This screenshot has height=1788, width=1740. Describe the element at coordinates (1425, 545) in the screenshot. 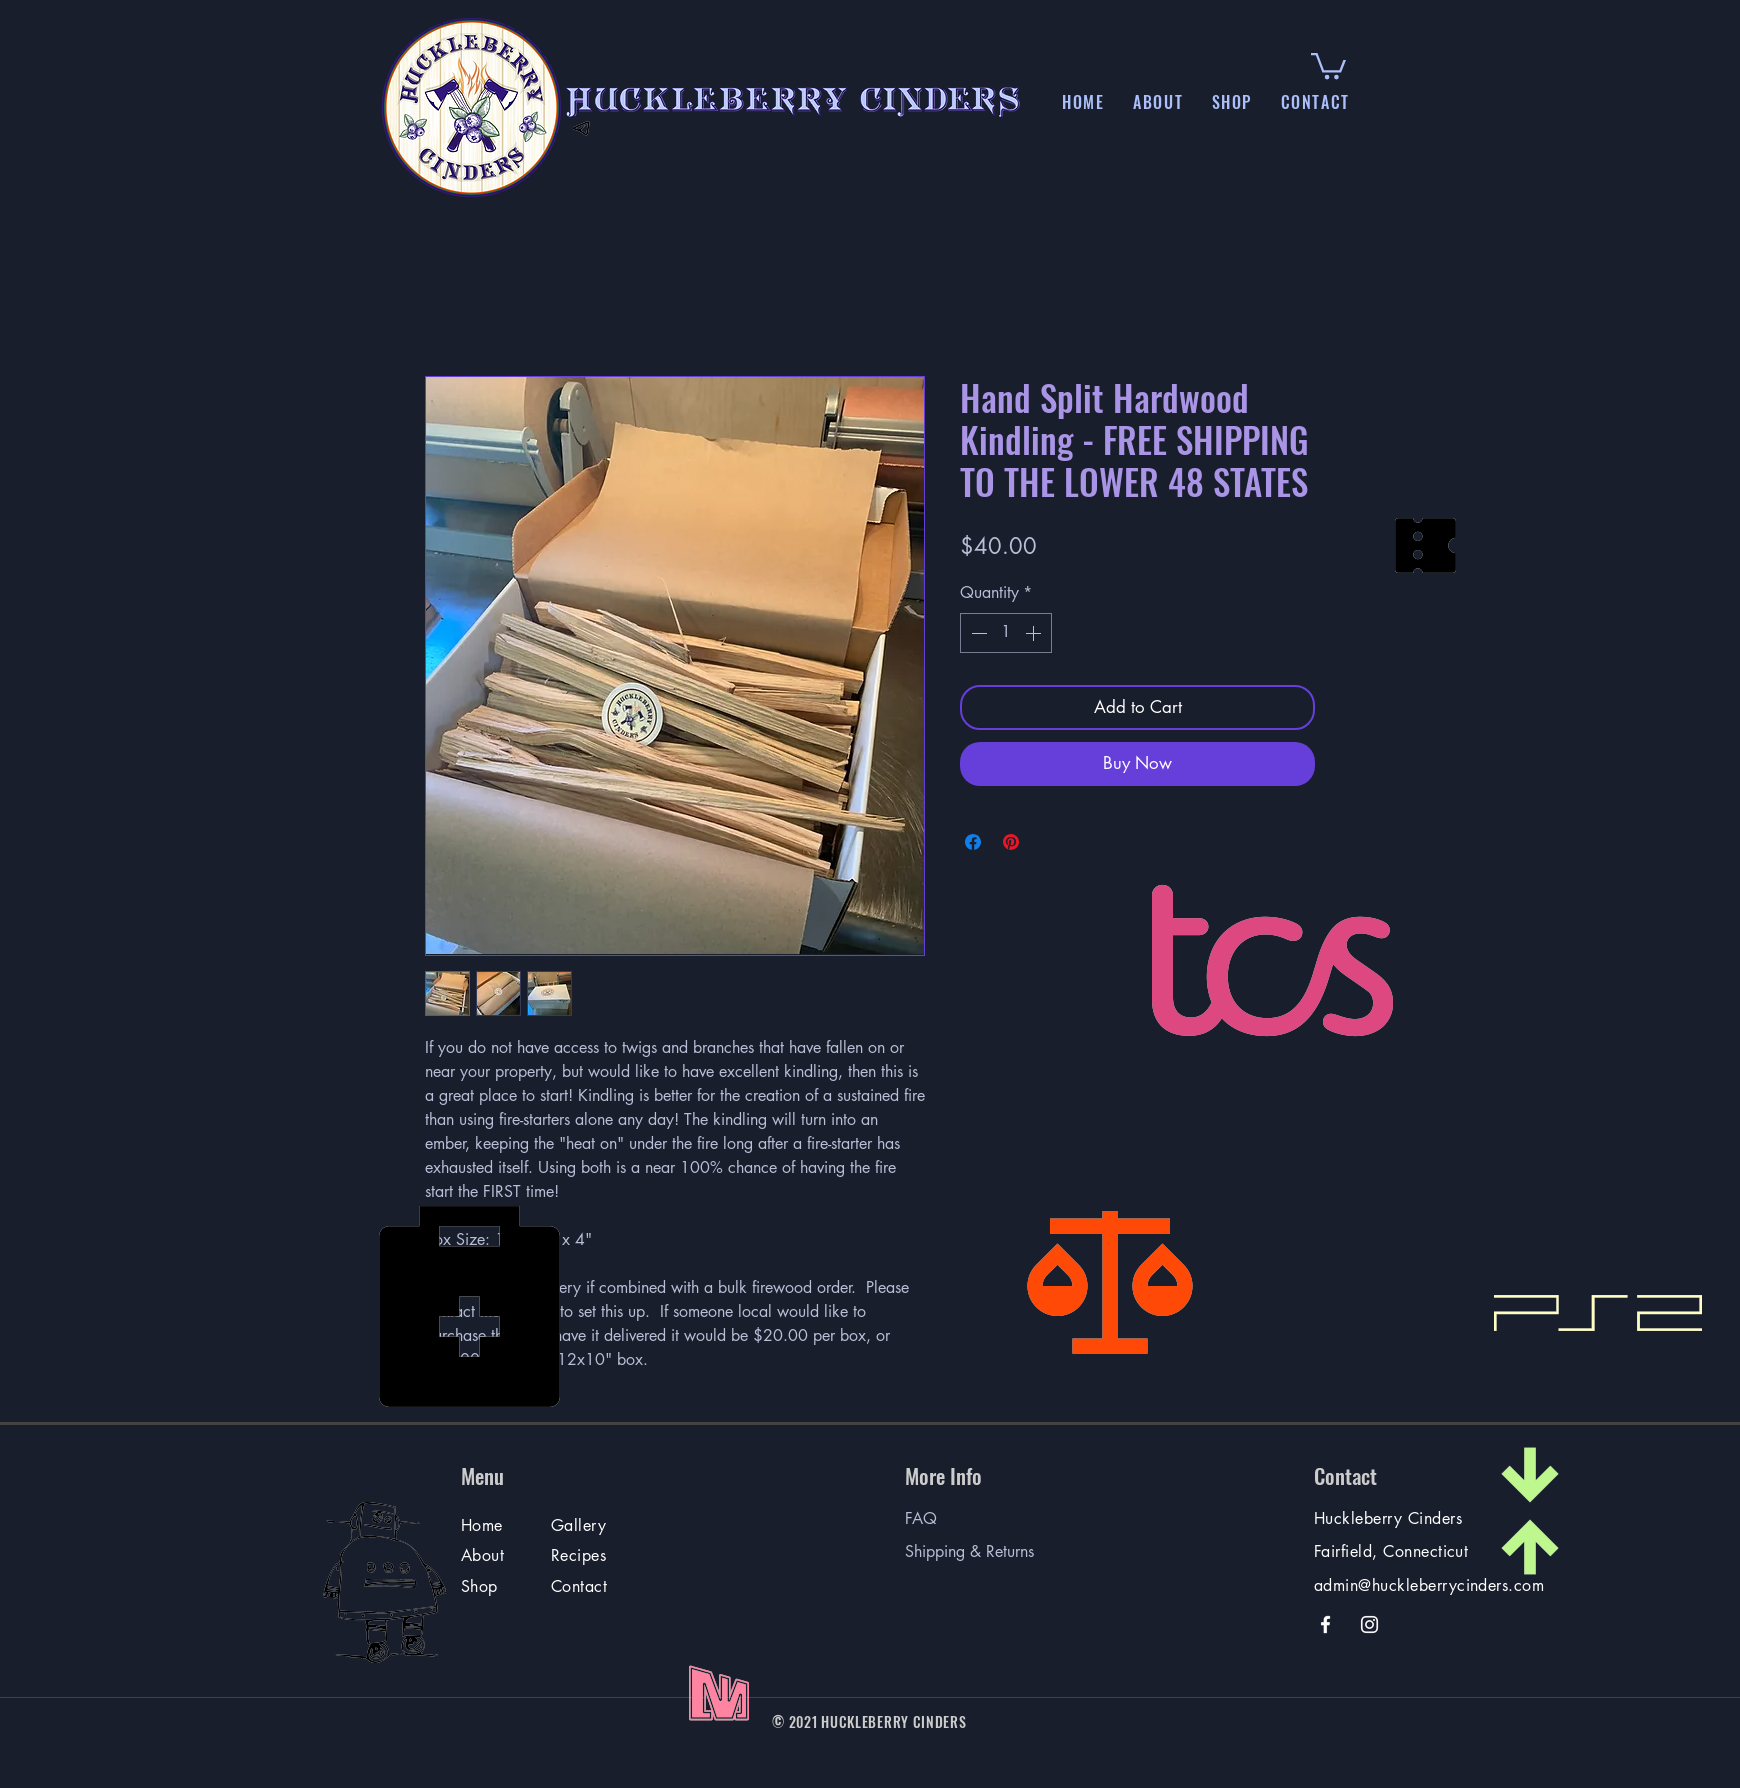

I see `view available coupons or discounts` at that location.